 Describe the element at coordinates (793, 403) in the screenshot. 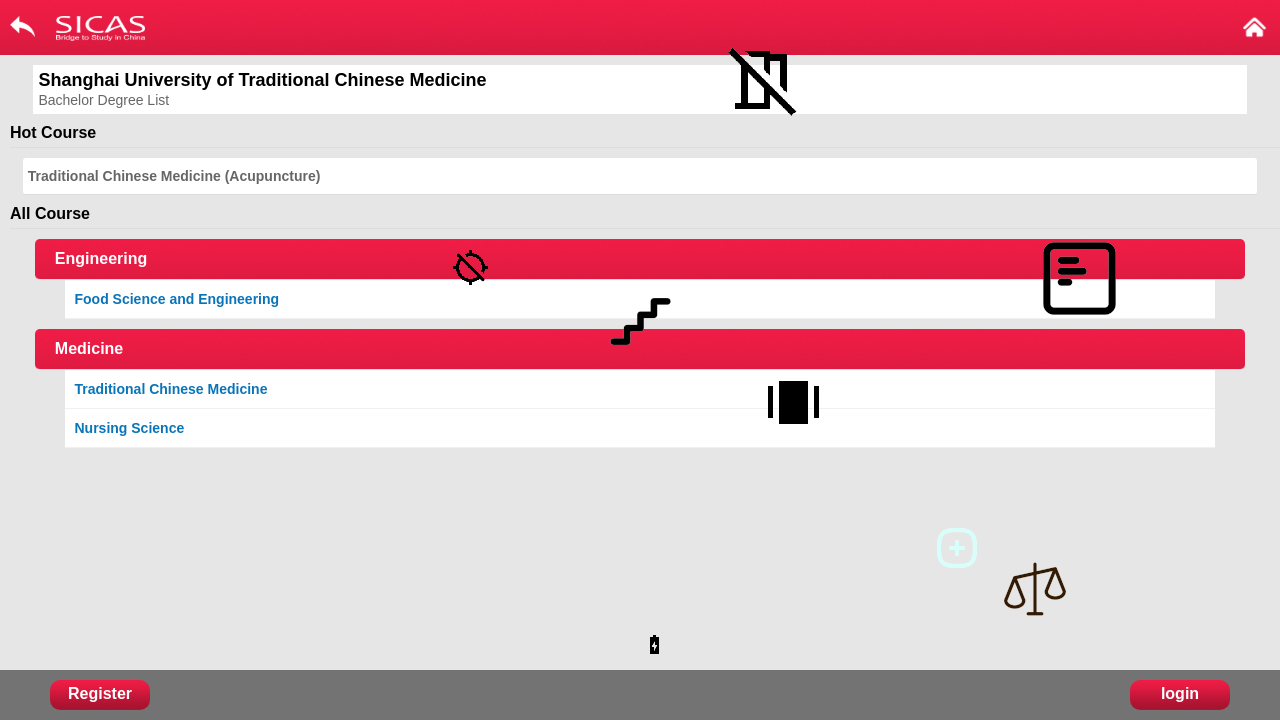

I see `view stories or vertical content feed` at that location.